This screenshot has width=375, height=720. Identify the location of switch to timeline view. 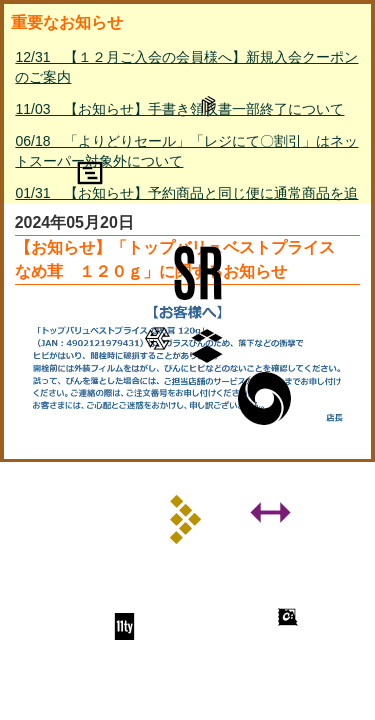
(90, 173).